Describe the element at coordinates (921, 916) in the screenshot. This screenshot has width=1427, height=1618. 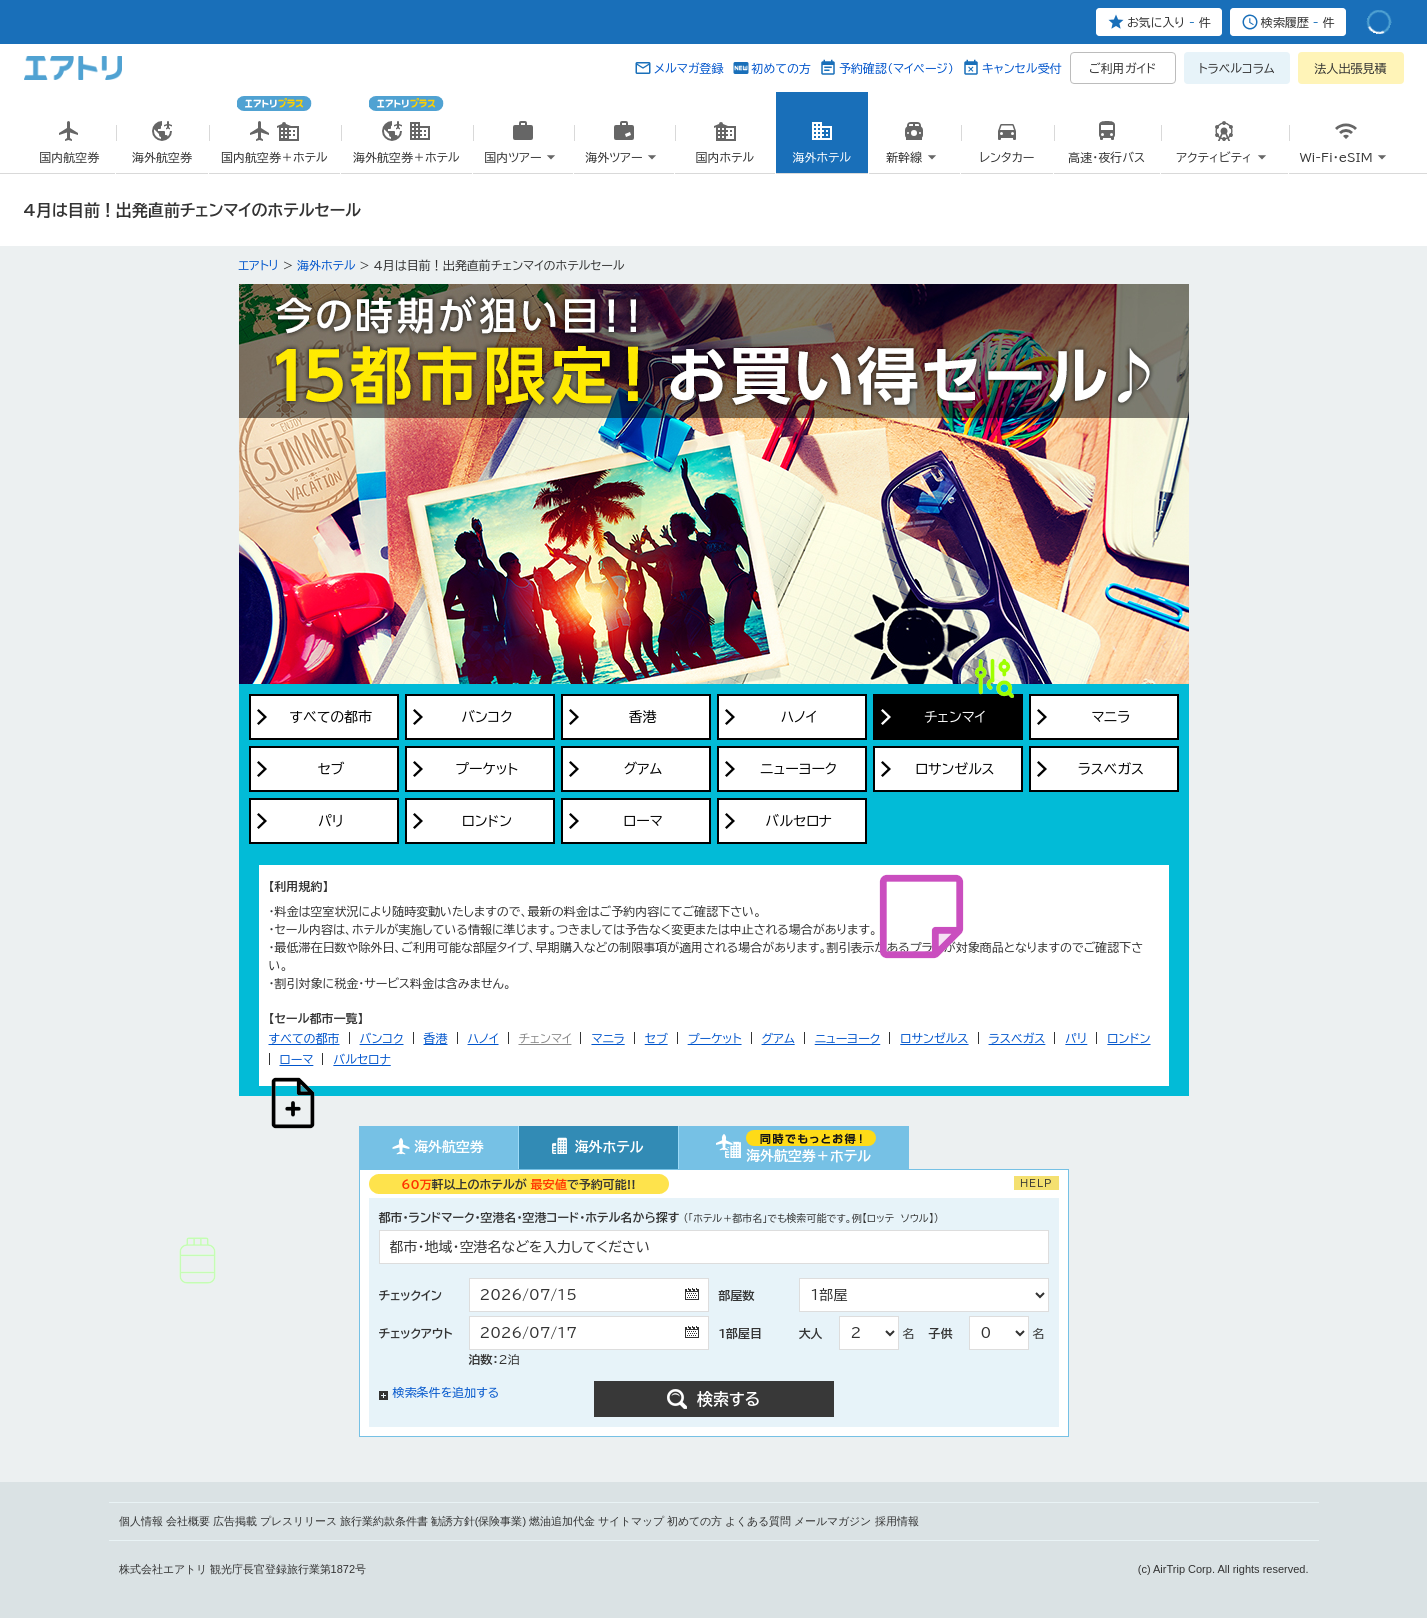
I see `create a new note` at that location.